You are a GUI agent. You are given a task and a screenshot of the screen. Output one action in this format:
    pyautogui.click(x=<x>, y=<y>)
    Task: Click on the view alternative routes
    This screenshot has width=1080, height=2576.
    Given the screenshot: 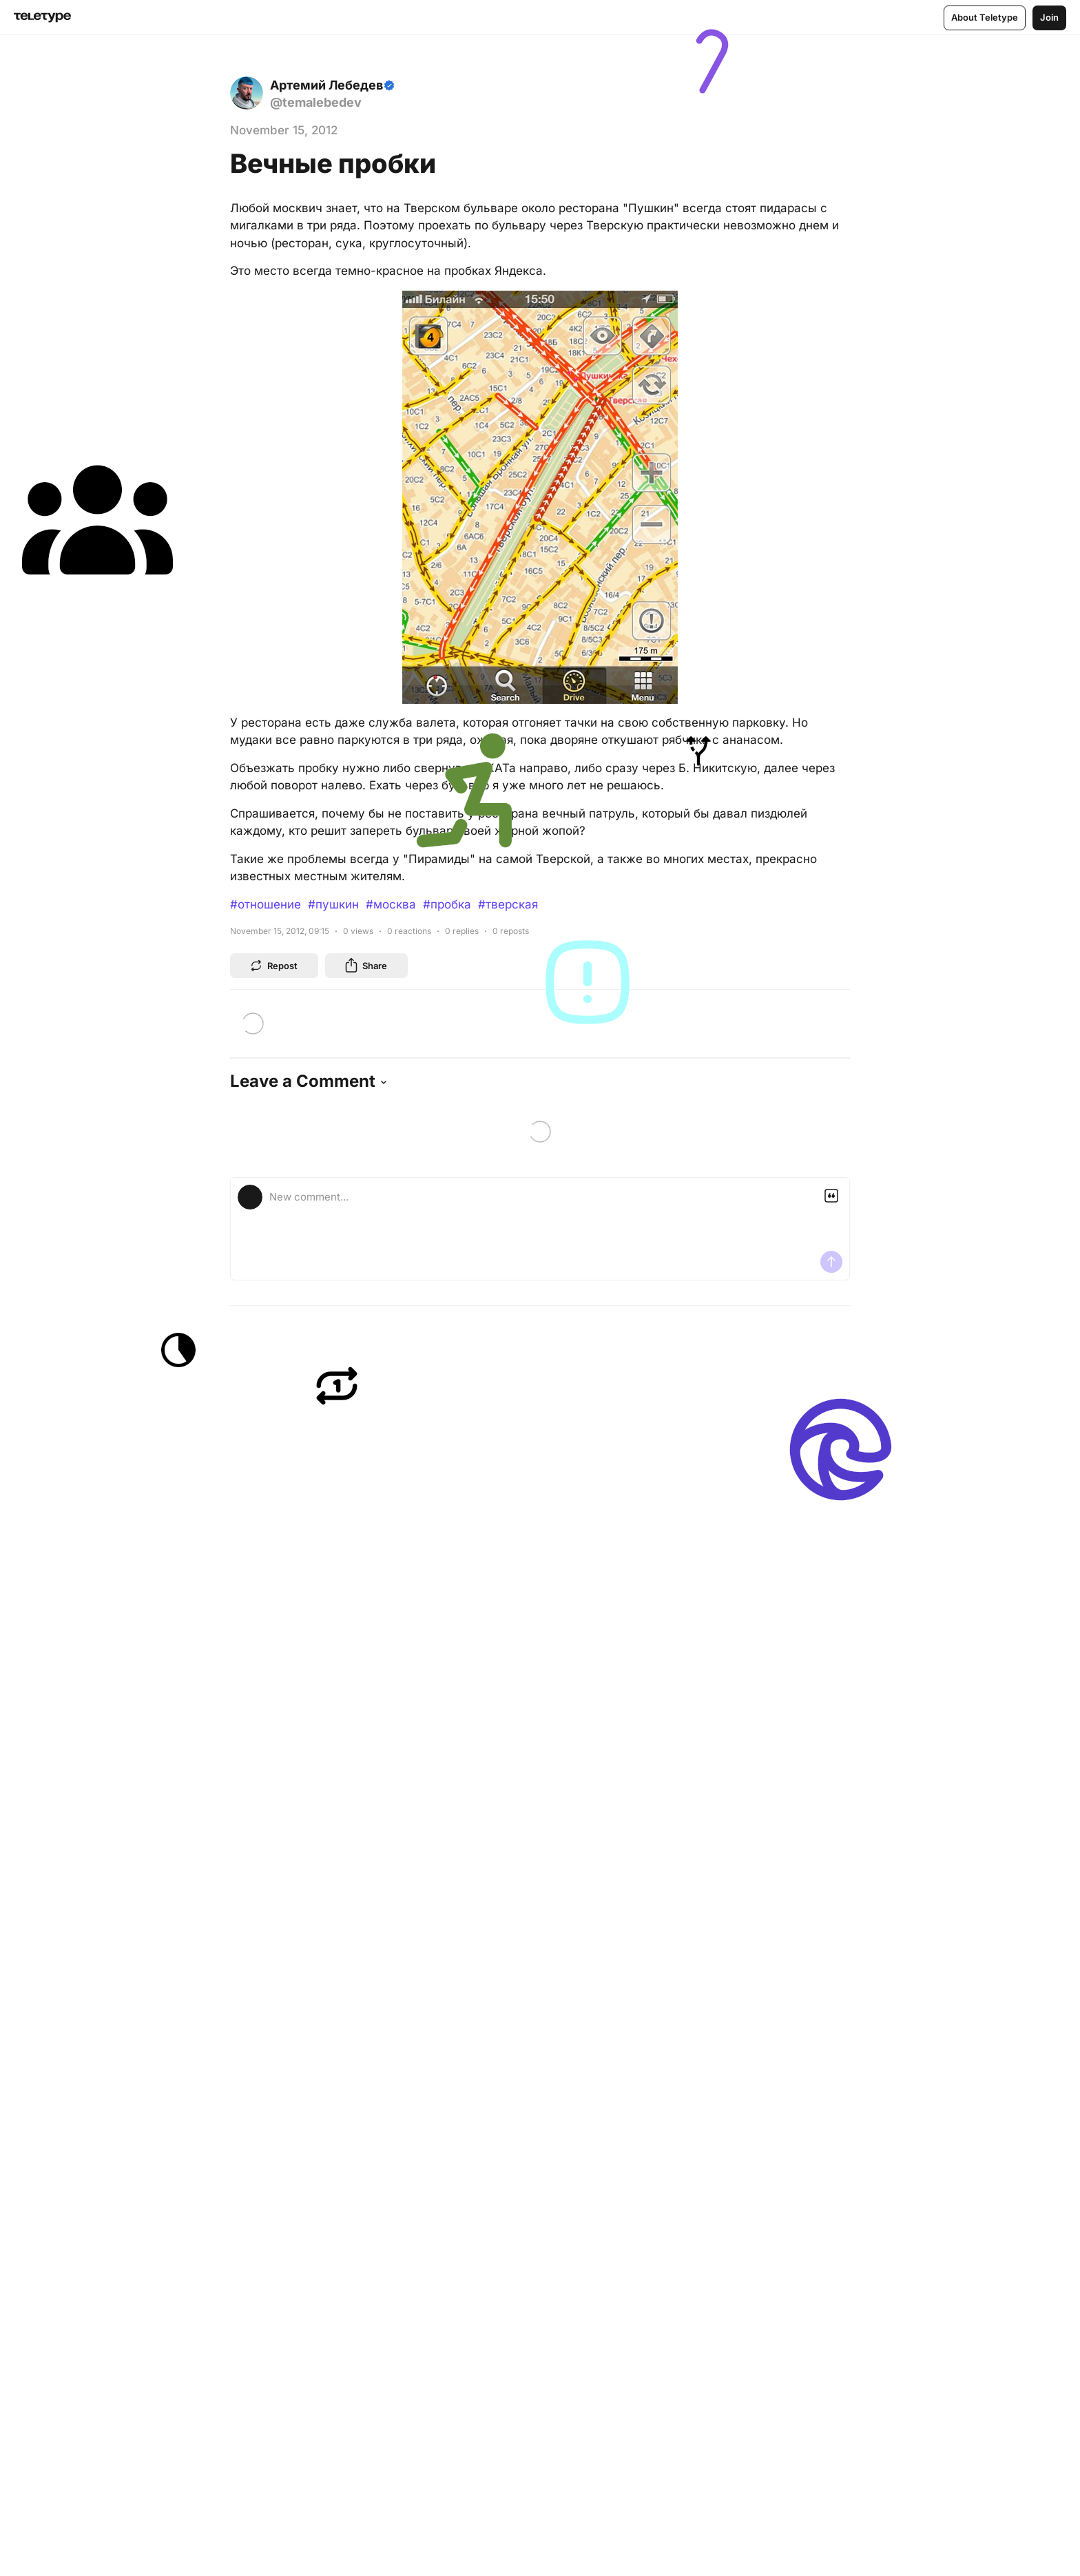 What is the action you would take?
    pyautogui.click(x=698, y=751)
    